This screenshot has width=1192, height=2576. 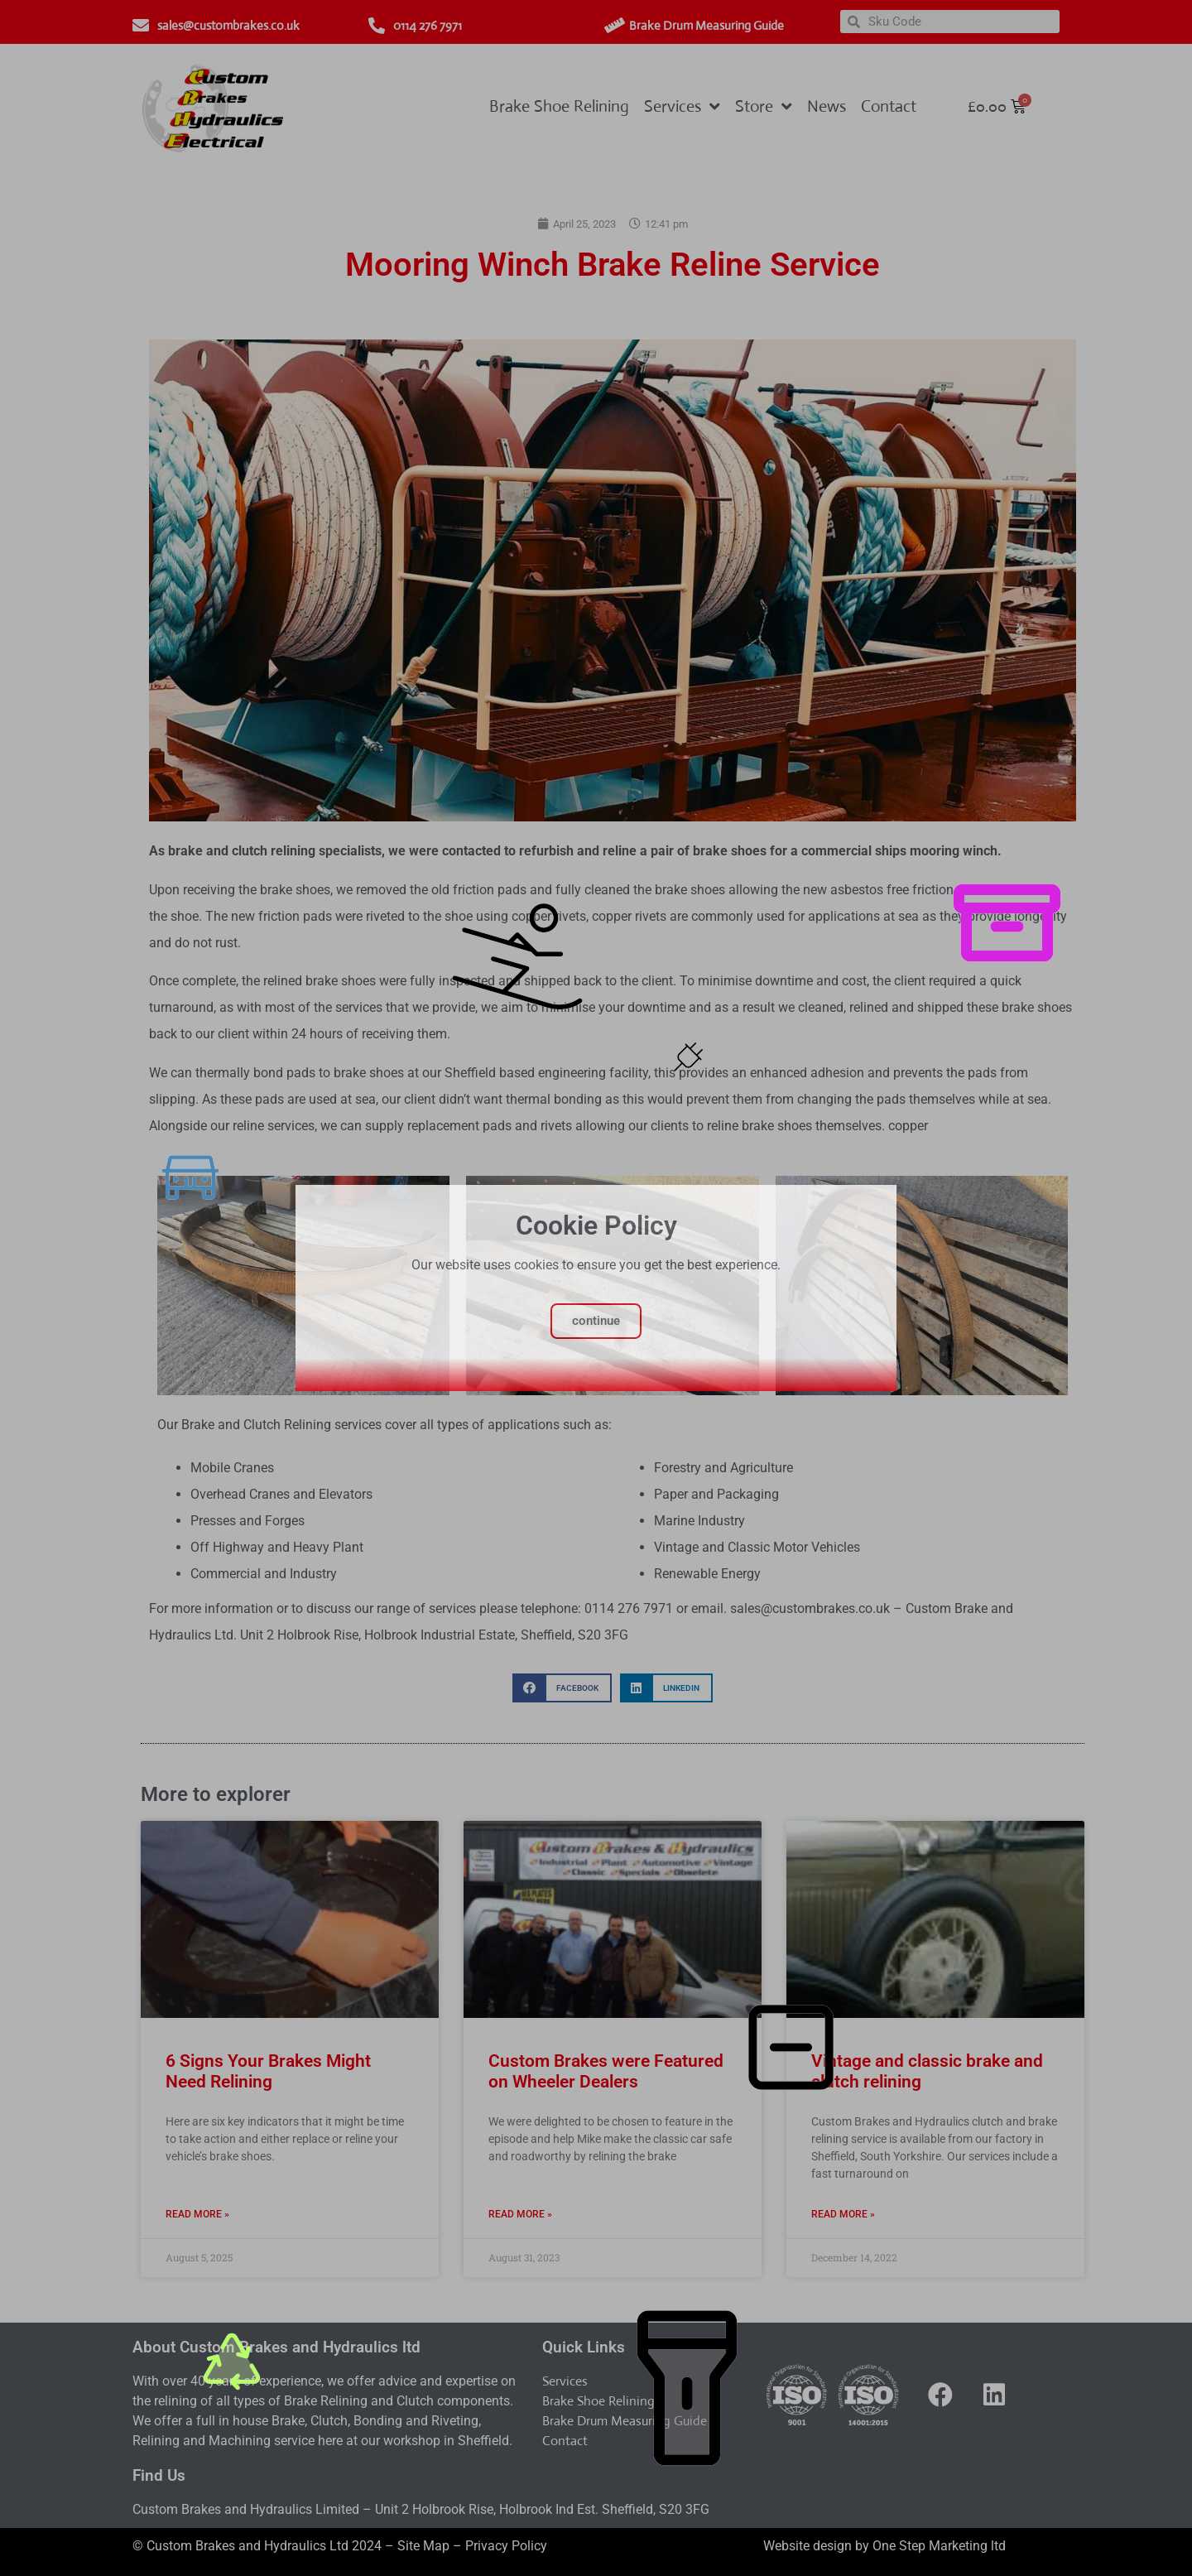 What do you see at coordinates (687, 2388) in the screenshot?
I see `toggle flashlight on/off` at bounding box center [687, 2388].